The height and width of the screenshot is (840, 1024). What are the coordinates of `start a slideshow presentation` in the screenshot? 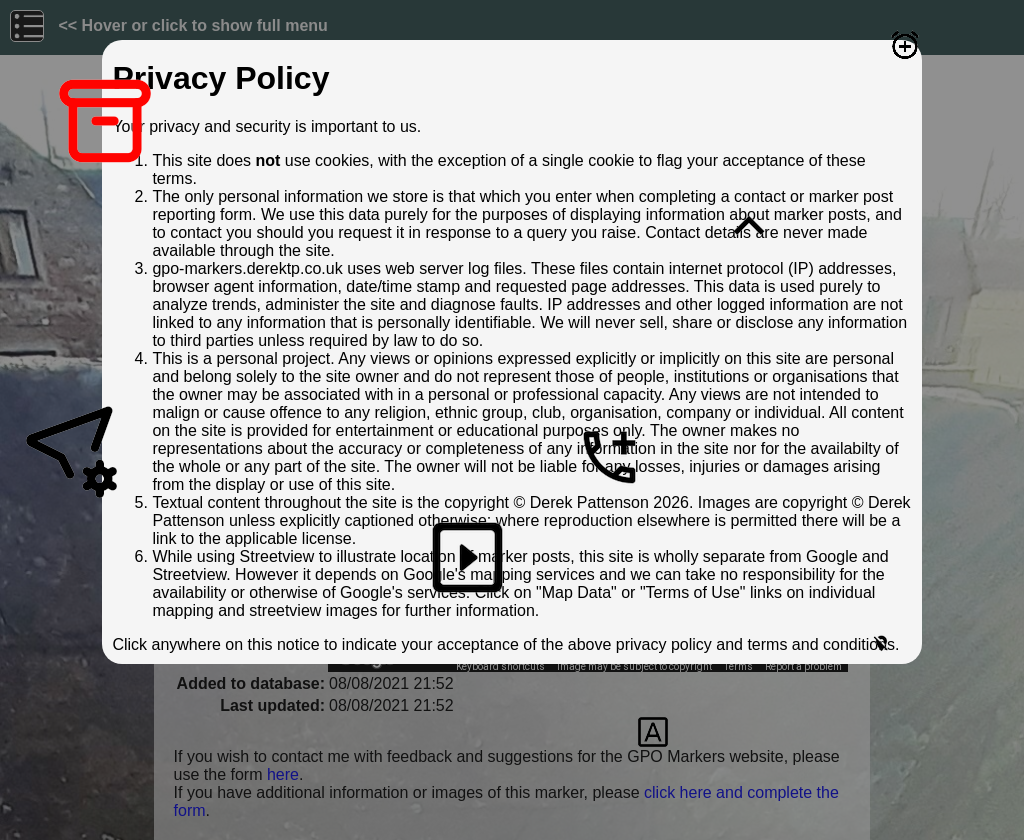 It's located at (467, 557).